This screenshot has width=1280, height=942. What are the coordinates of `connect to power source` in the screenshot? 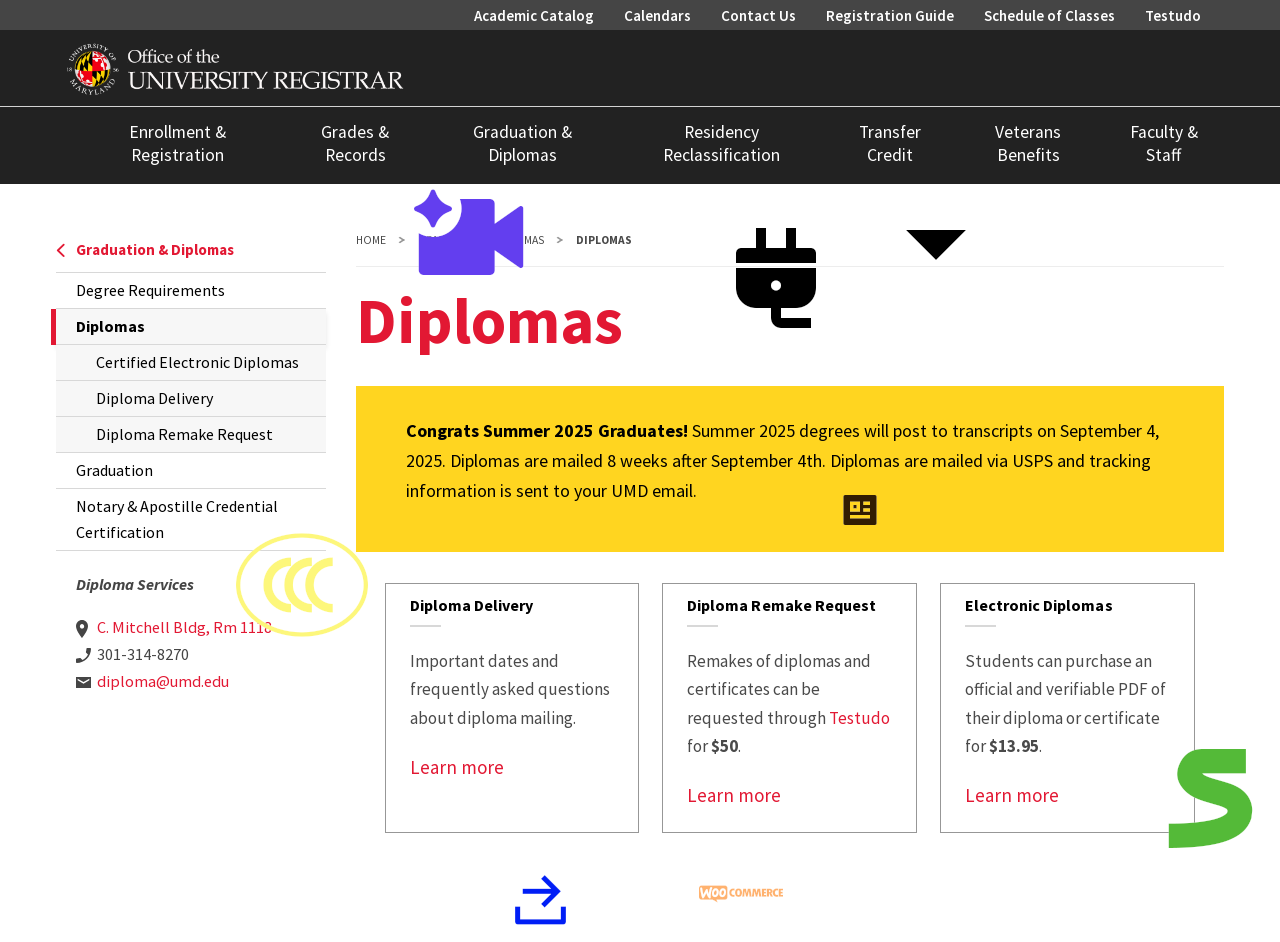 It's located at (776, 278).